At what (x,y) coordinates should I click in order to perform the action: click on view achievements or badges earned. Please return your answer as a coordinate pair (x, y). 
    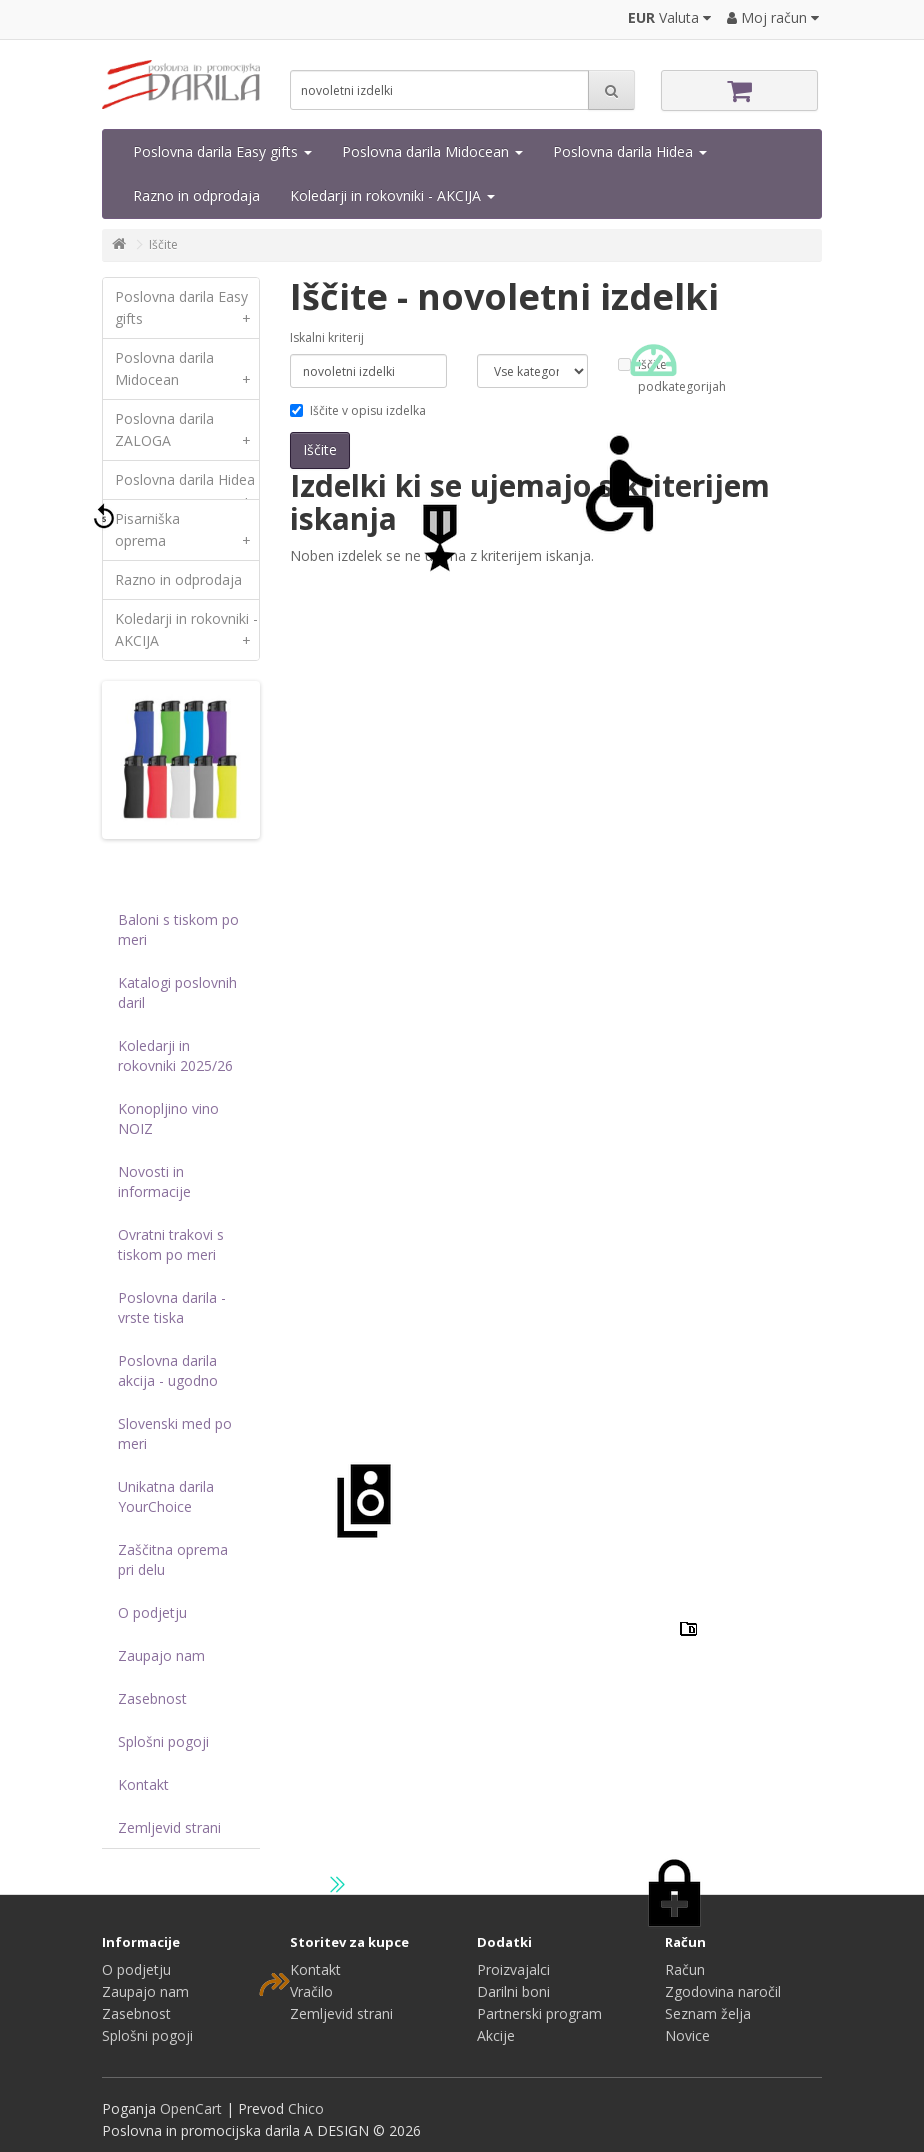
    Looking at the image, I should click on (440, 538).